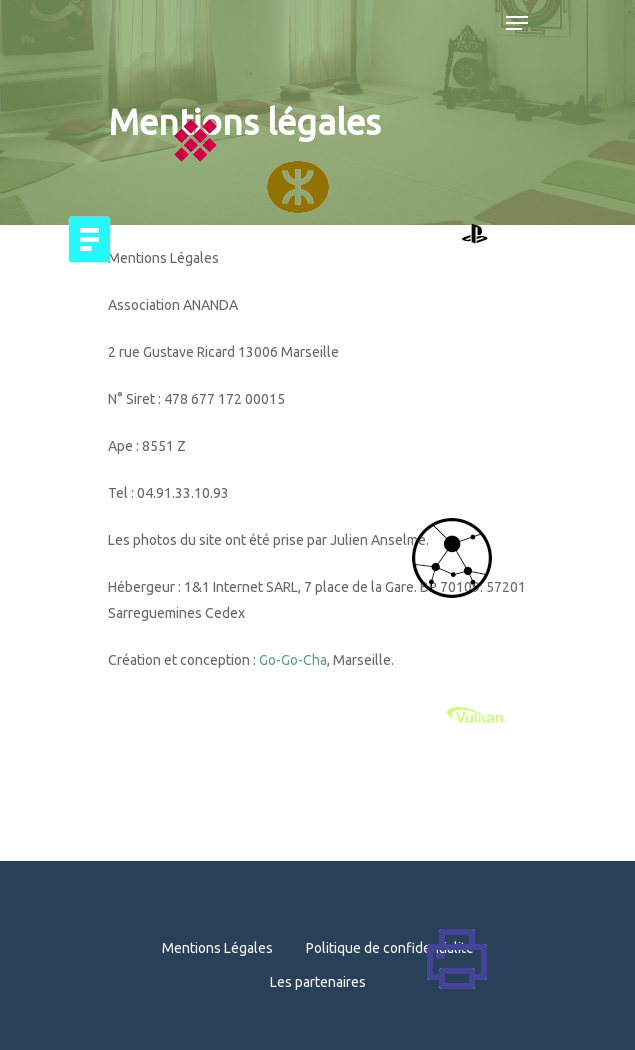 Image resolution: width=635 pixels, height=1050 pixels. What do you see at coordinates (477, 715) in the screenshot?
I see `vulkan graphics API logo` at bounding box center [477, 715].